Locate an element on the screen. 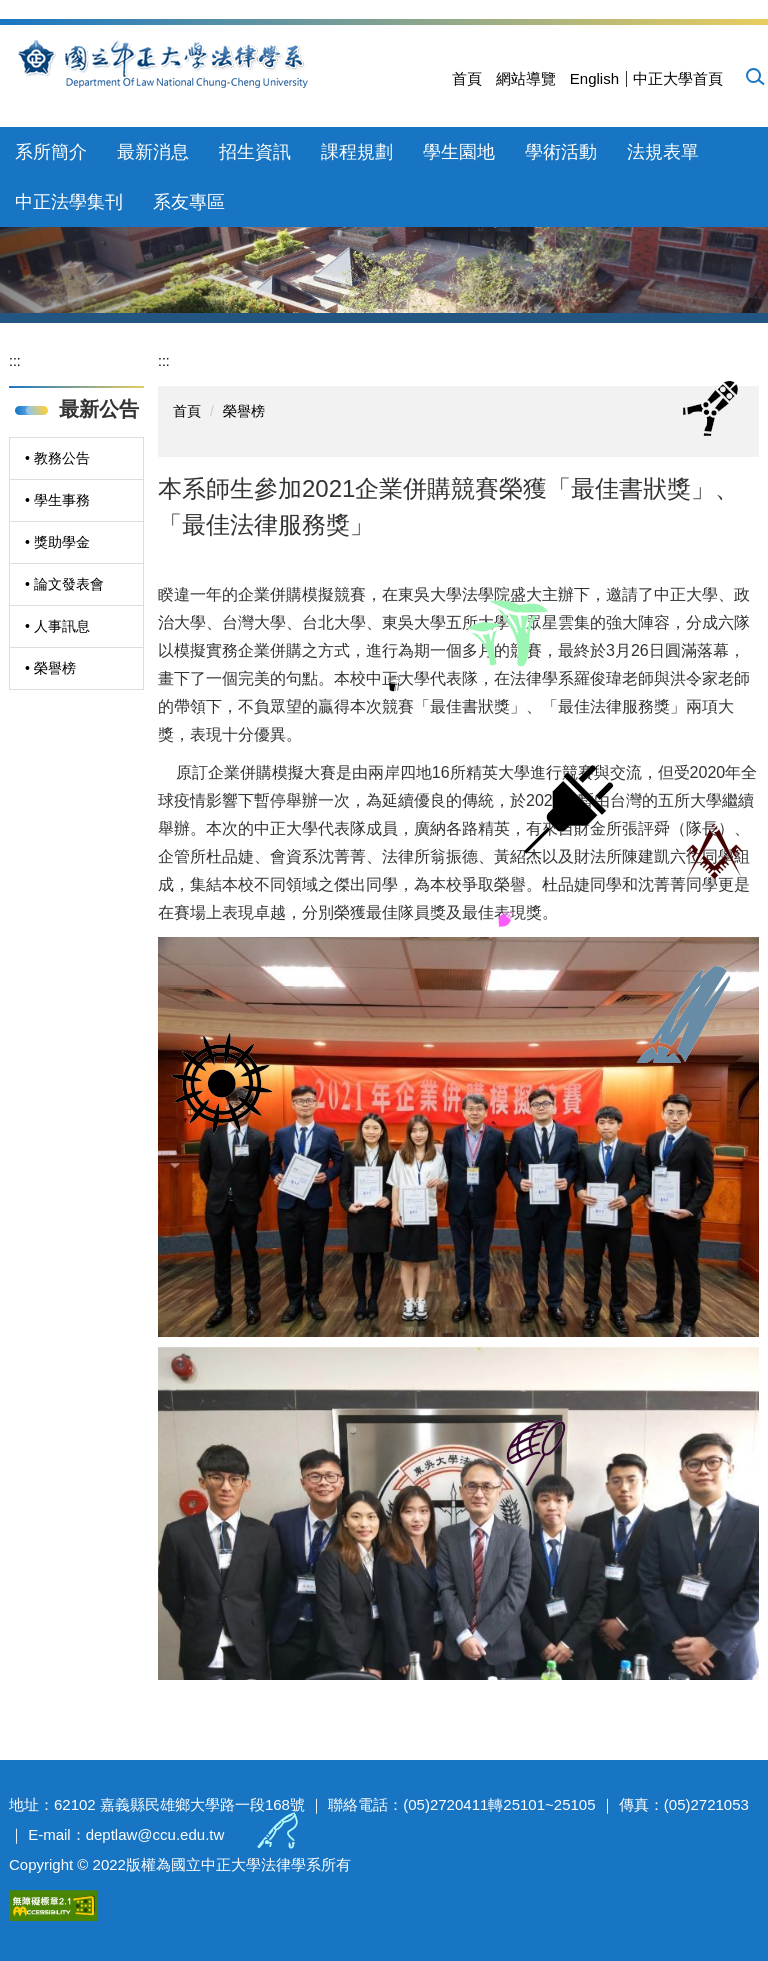 Image resolution: width=768 pixels, height=1961 pixels. chanterelle mushroom icon for a foraging or nature app is located at coordinates (507, 633).